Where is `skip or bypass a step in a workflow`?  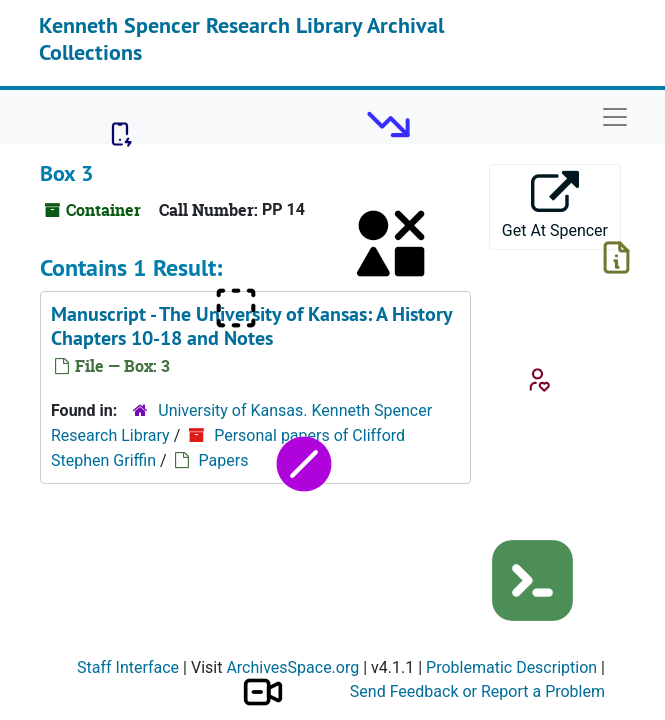 skip or bypass a step in a workflow is located at coordinates (304, 464).